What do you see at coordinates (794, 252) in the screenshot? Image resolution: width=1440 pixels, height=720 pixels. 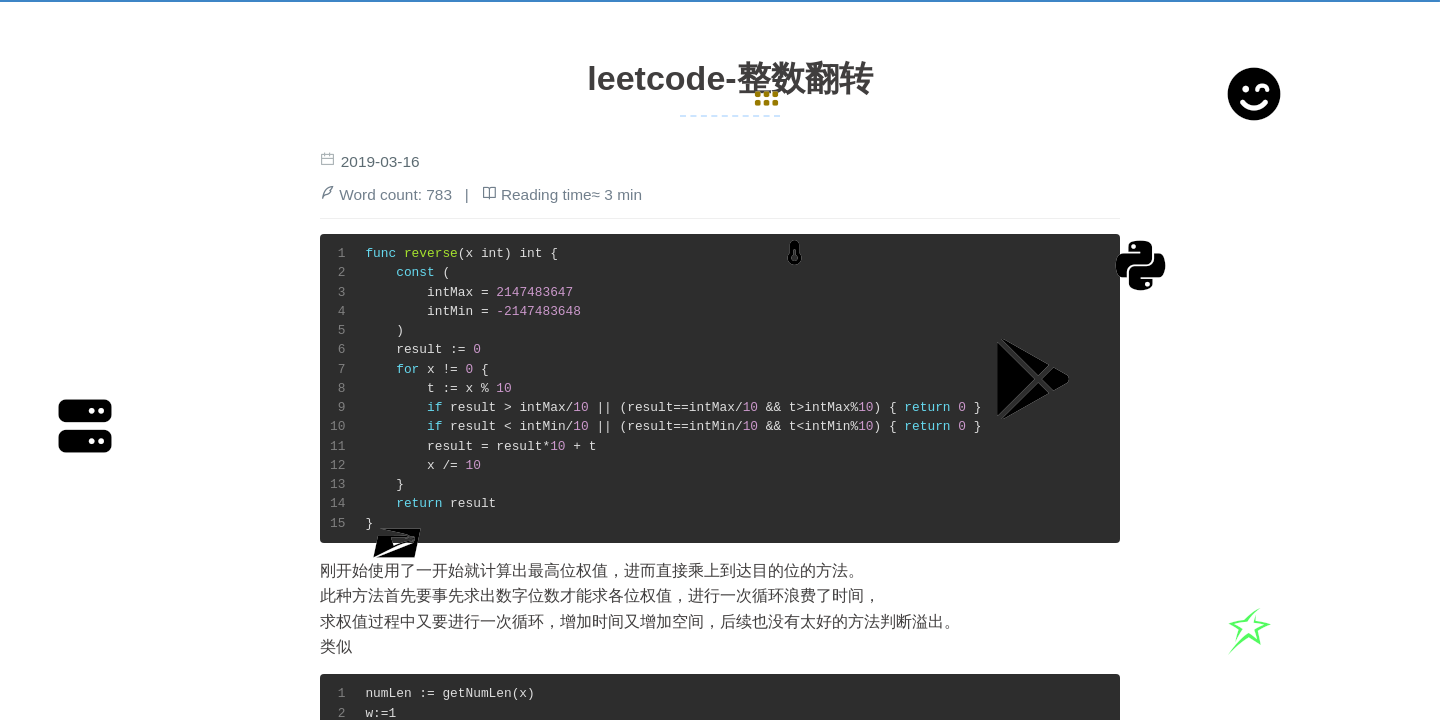 I see `indicates medium or moderate temperature` at bounding box center [794, 252].